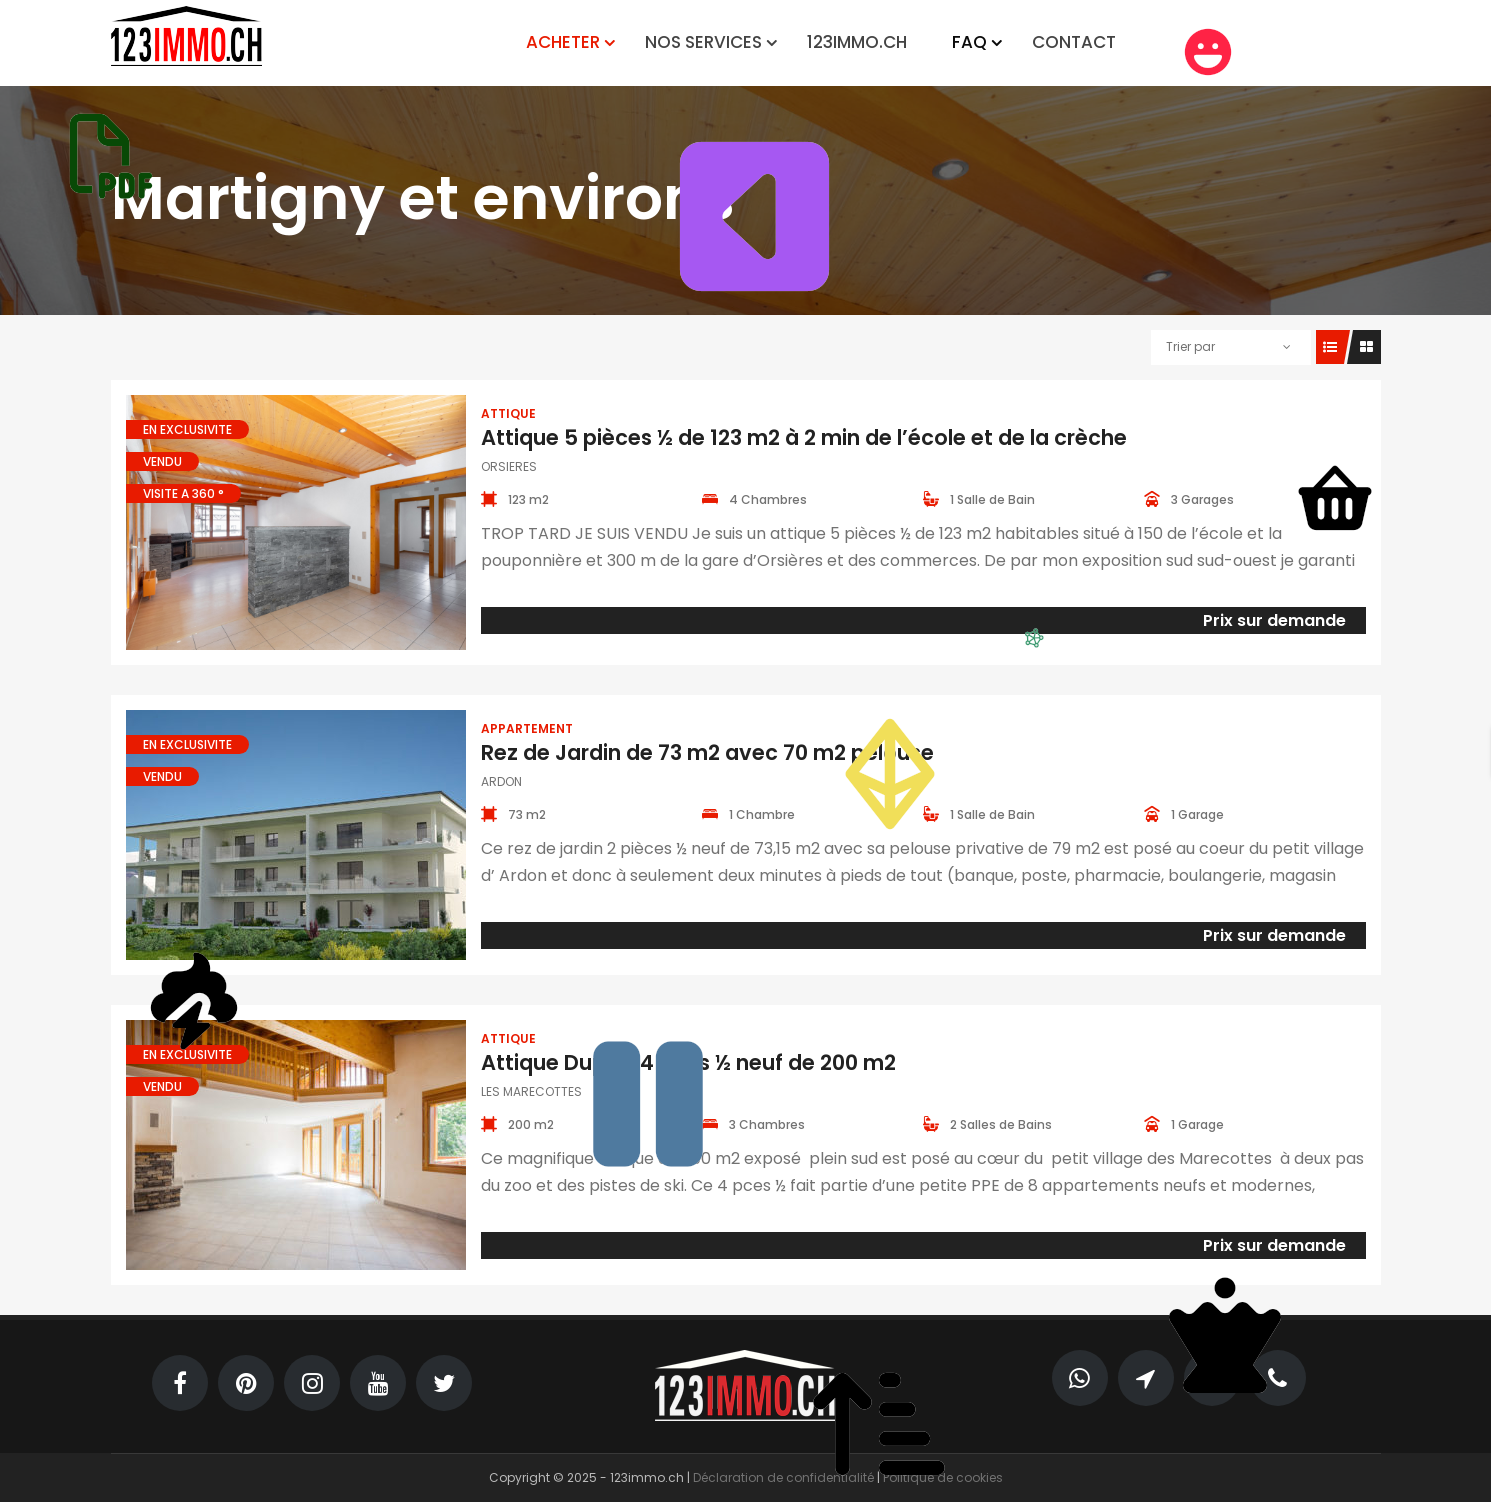  I want to click on navigate to the previous item or screen, so click(754, 216).